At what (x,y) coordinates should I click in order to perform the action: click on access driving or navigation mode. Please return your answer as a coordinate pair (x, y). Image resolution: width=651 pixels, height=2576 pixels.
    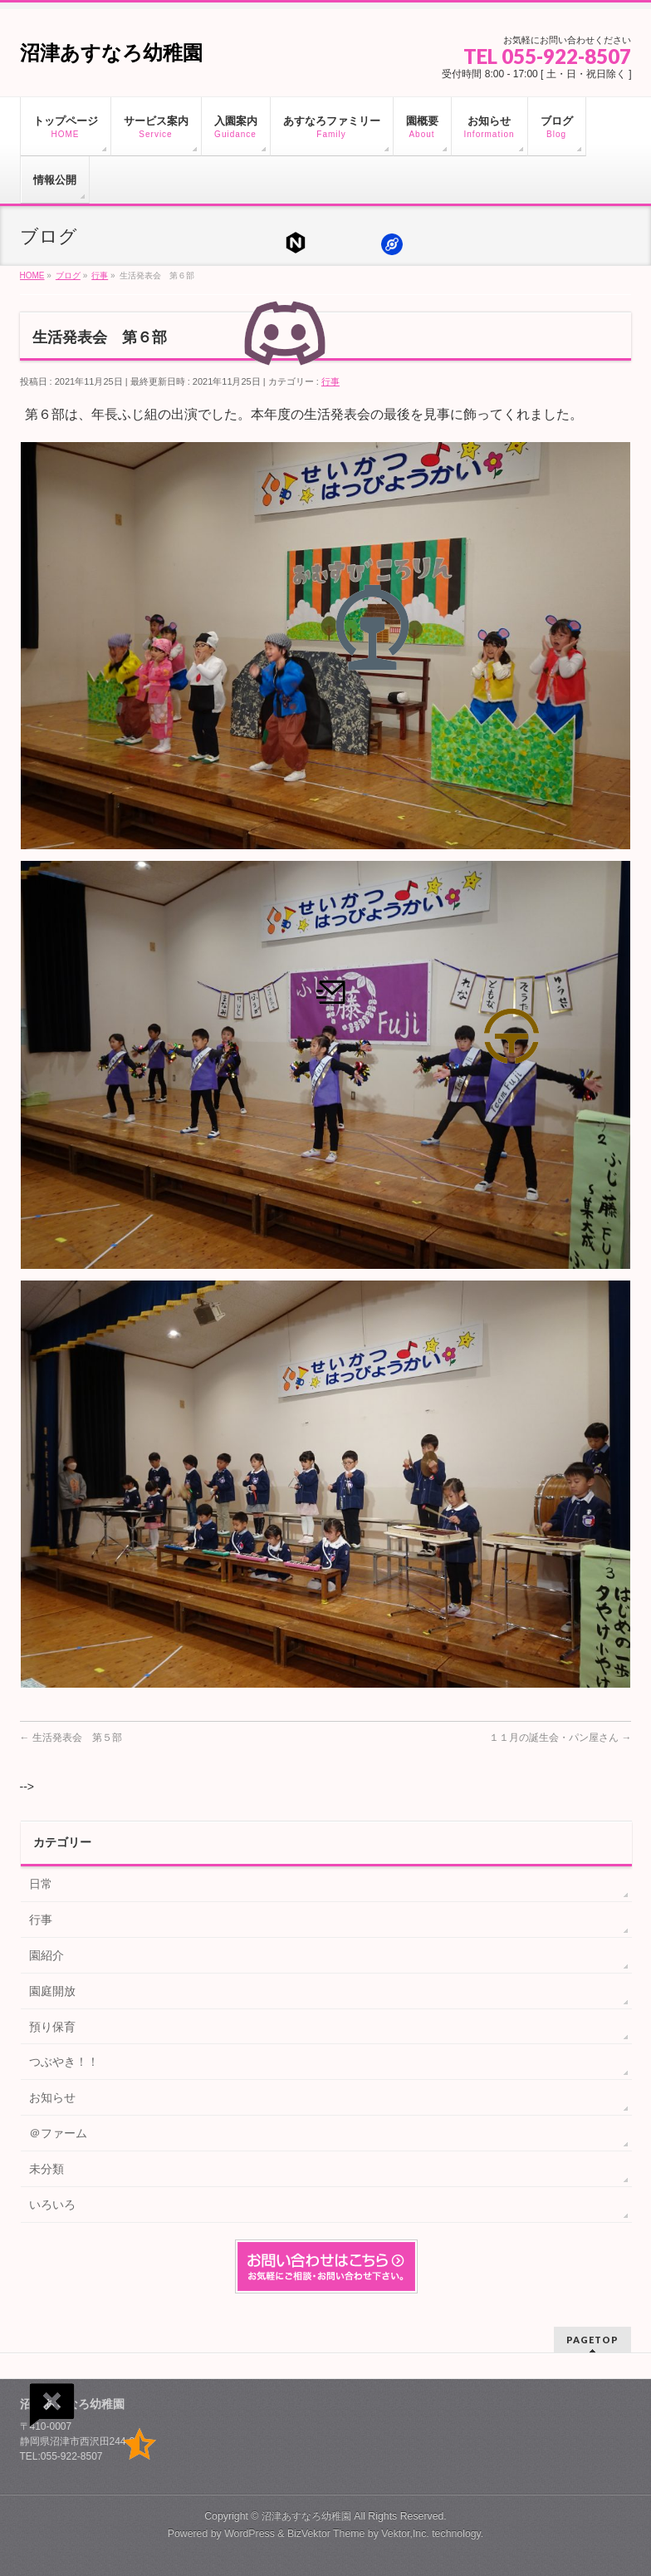
    Looking at the image, I should click on (512, 1036).